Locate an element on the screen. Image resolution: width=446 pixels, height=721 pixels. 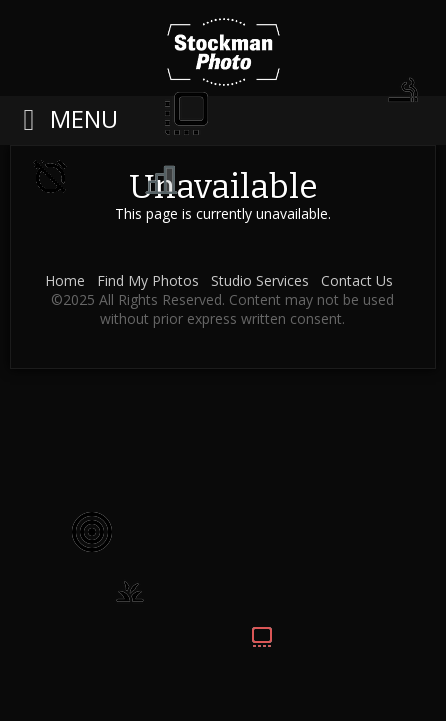
set a goal or target is located at coordinates (92, 532).